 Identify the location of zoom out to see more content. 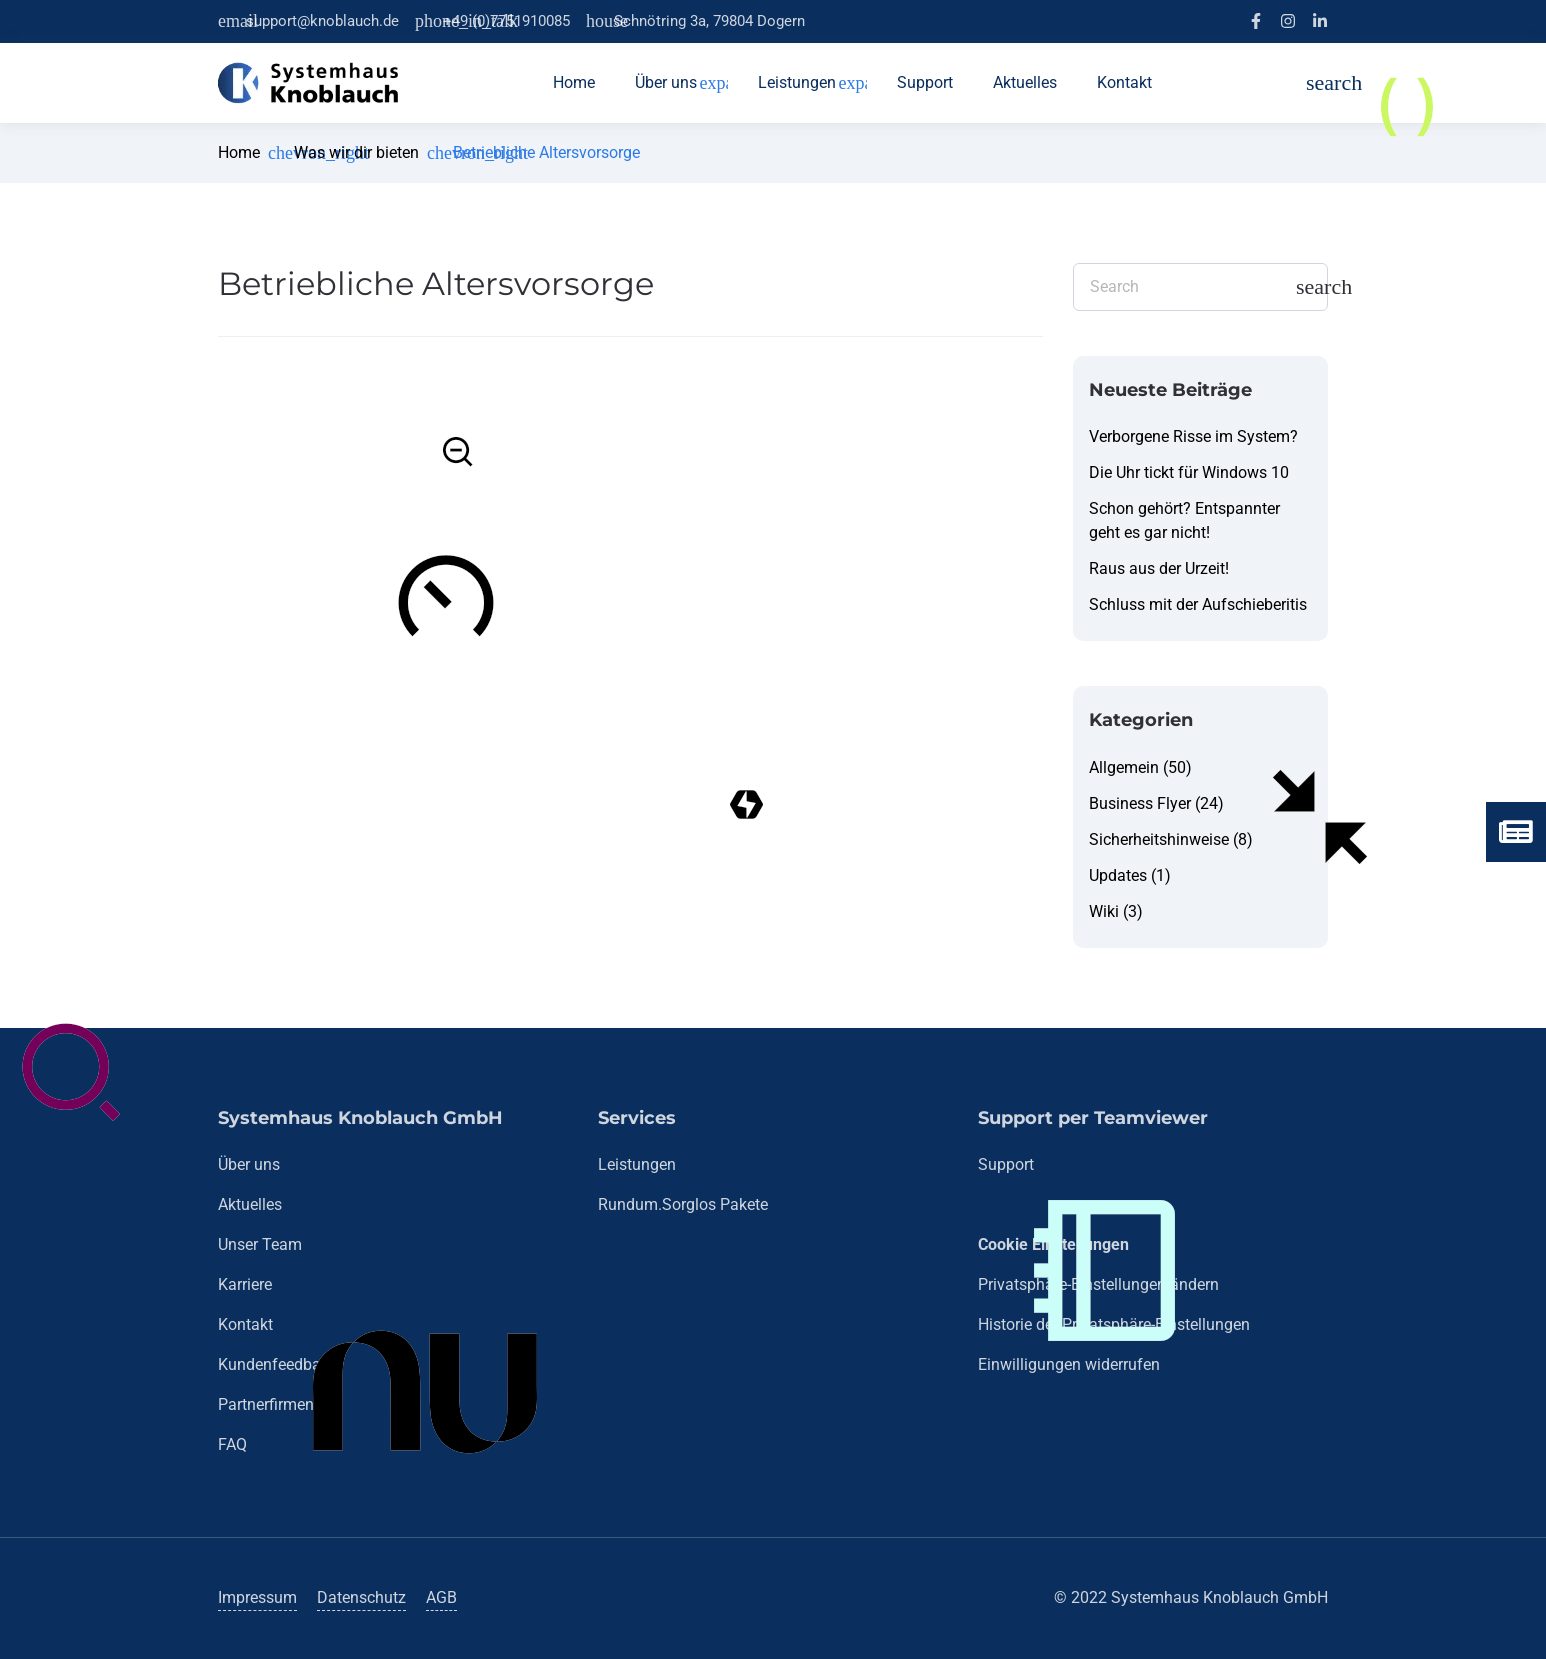
(457, 451).